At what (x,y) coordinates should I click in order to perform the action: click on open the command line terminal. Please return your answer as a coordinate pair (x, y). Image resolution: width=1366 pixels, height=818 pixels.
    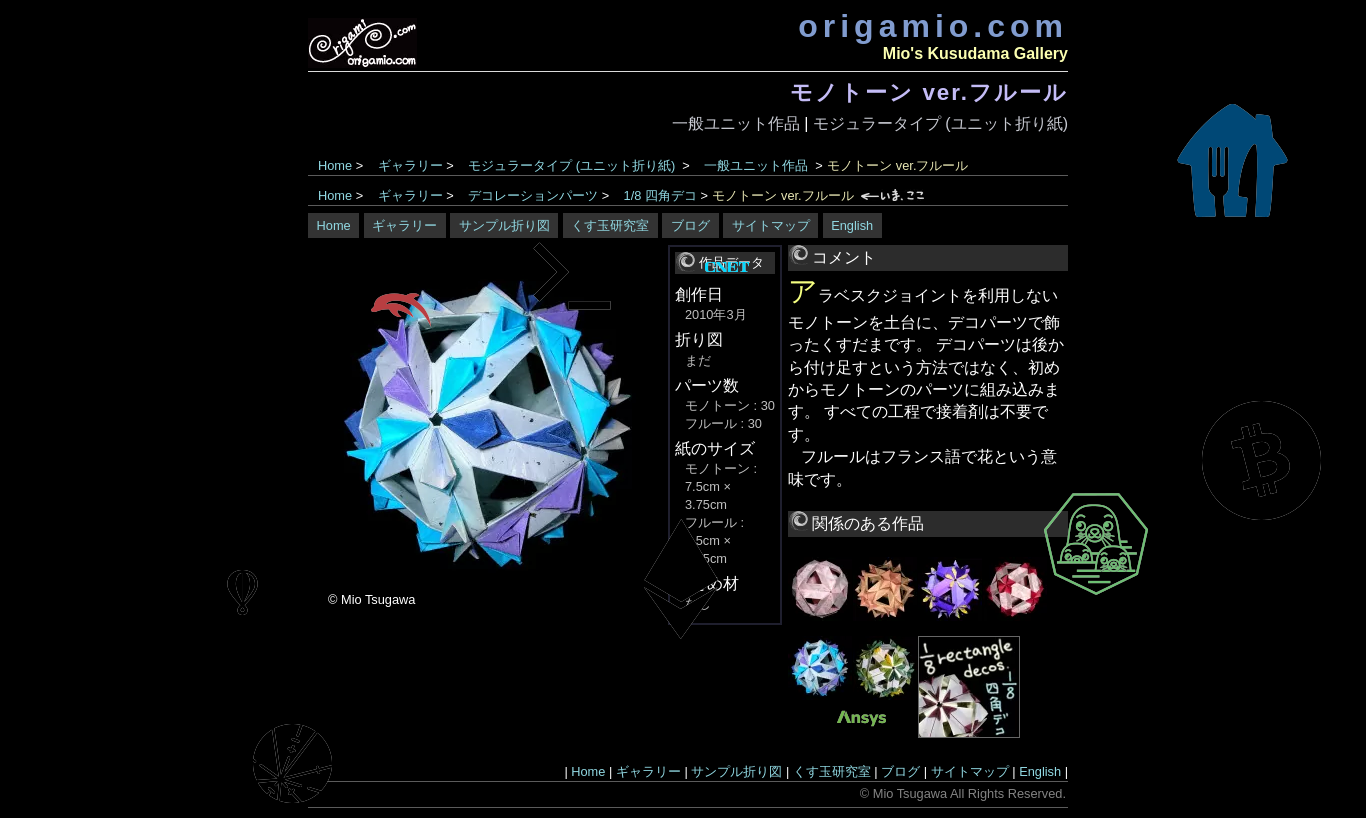
    Looking at the image, I should click on (573, 272).